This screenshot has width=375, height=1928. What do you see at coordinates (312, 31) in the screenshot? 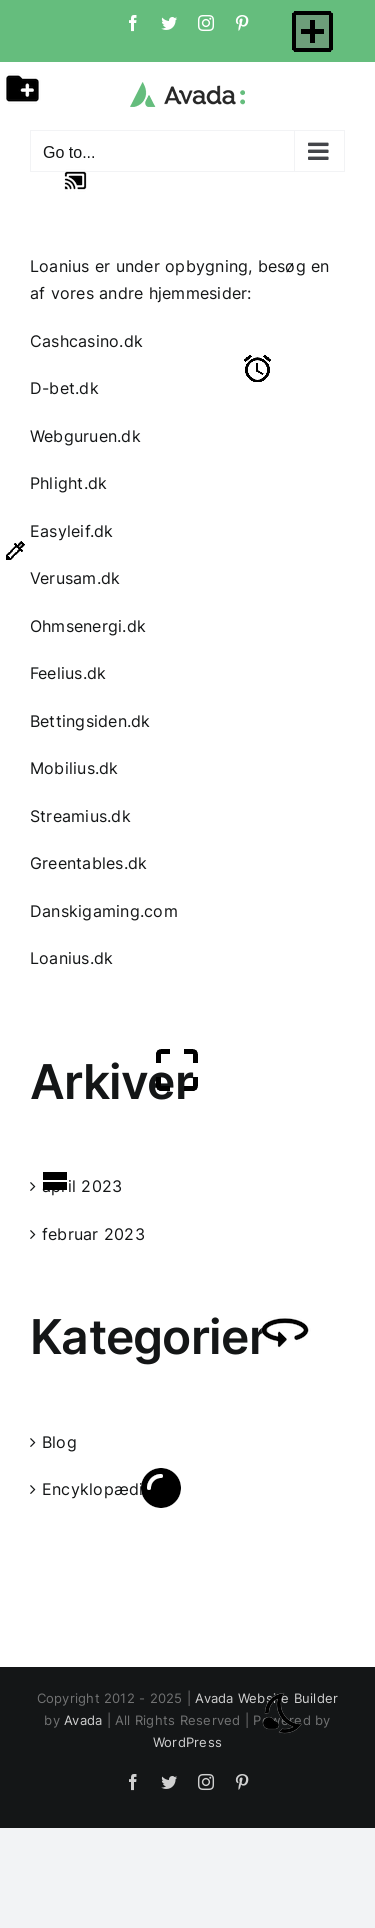
I see `add a new item or content` at bounding box center [312, 31].